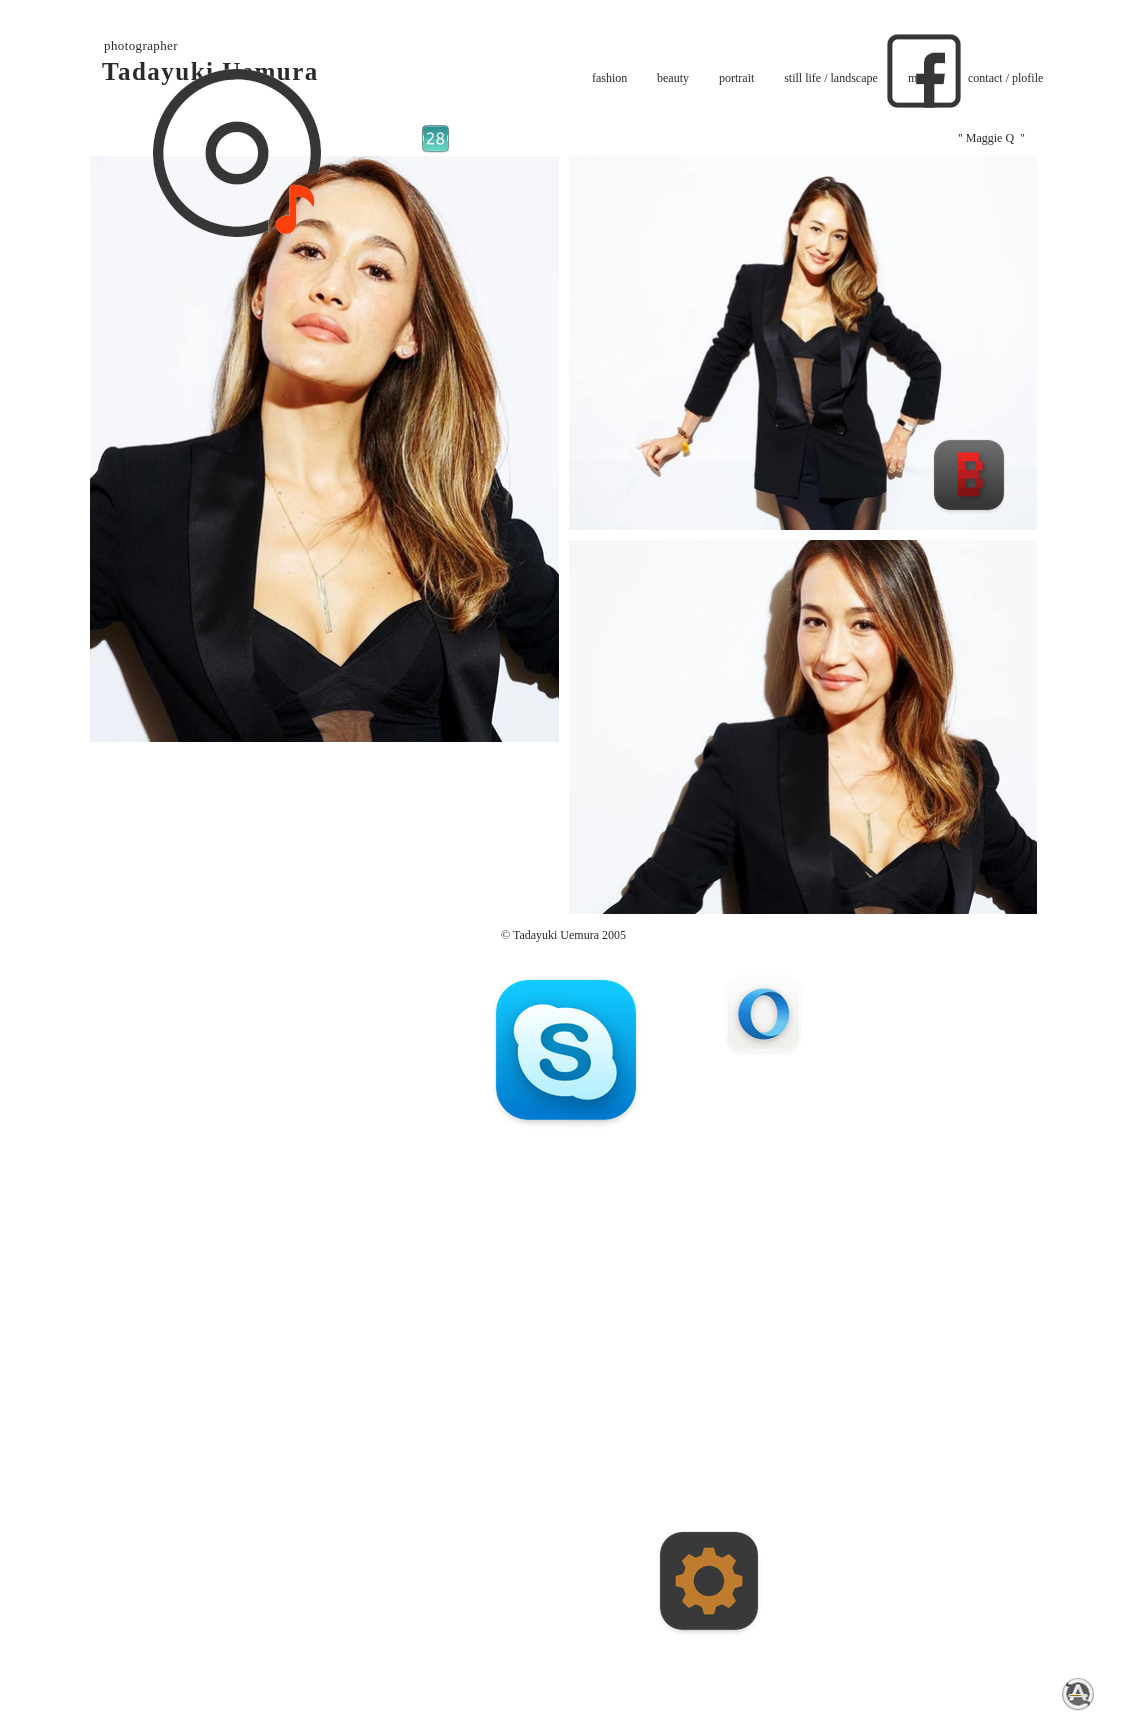  What do you see at coordinates (1078, 1694) in the screenshot?
I see `open the software updater application` at bounding box center [1078, 1694].